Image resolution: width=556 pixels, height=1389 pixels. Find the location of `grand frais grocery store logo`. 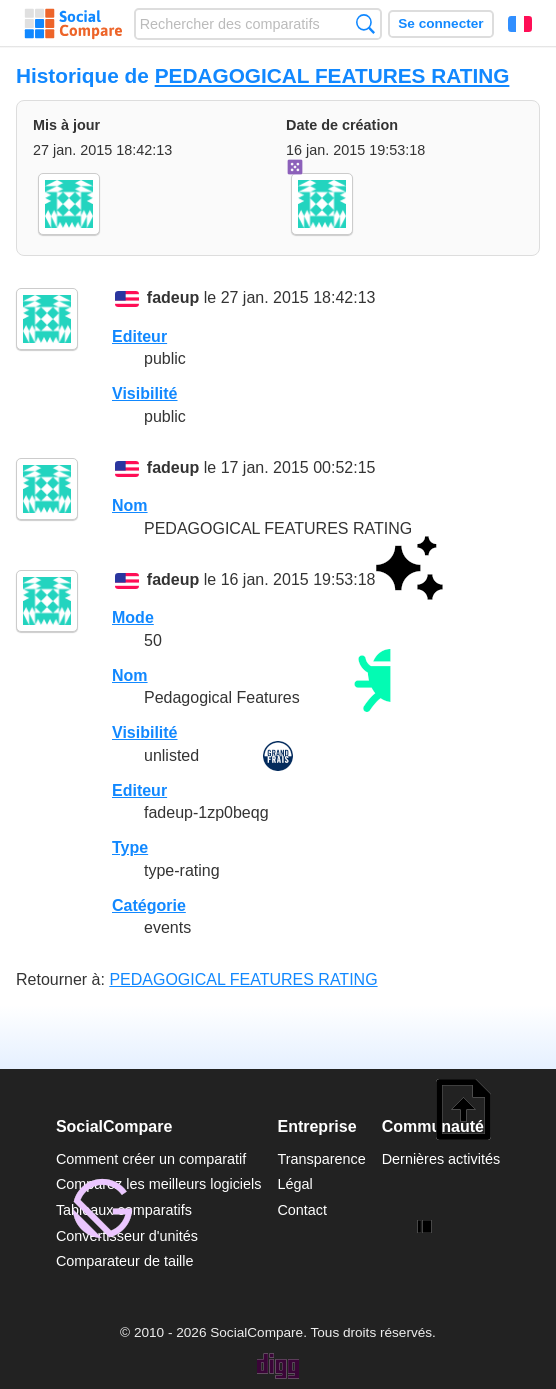

grand frais grocery store logo is located at coordinates (278, 756).